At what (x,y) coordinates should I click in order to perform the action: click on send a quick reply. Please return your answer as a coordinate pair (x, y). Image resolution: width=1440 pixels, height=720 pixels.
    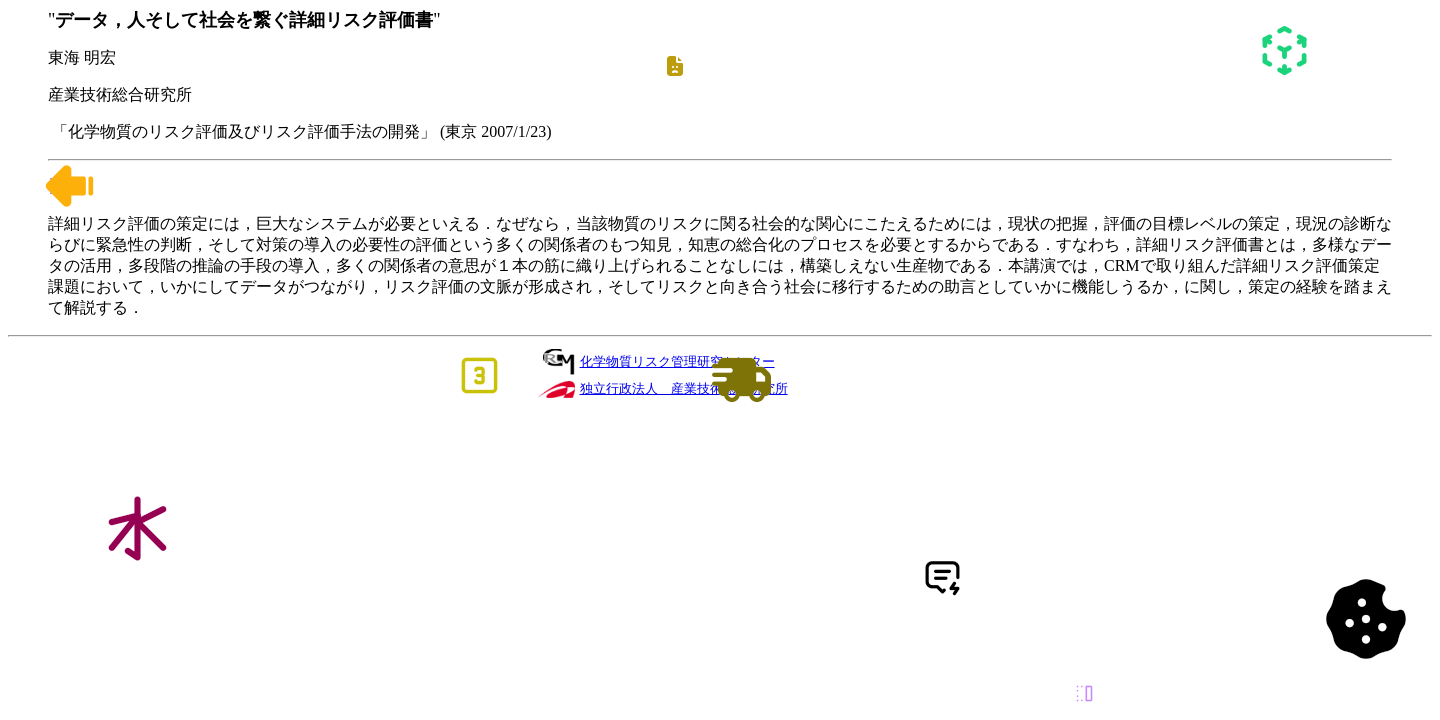
    Looking at the image, I should click on (942, 576).